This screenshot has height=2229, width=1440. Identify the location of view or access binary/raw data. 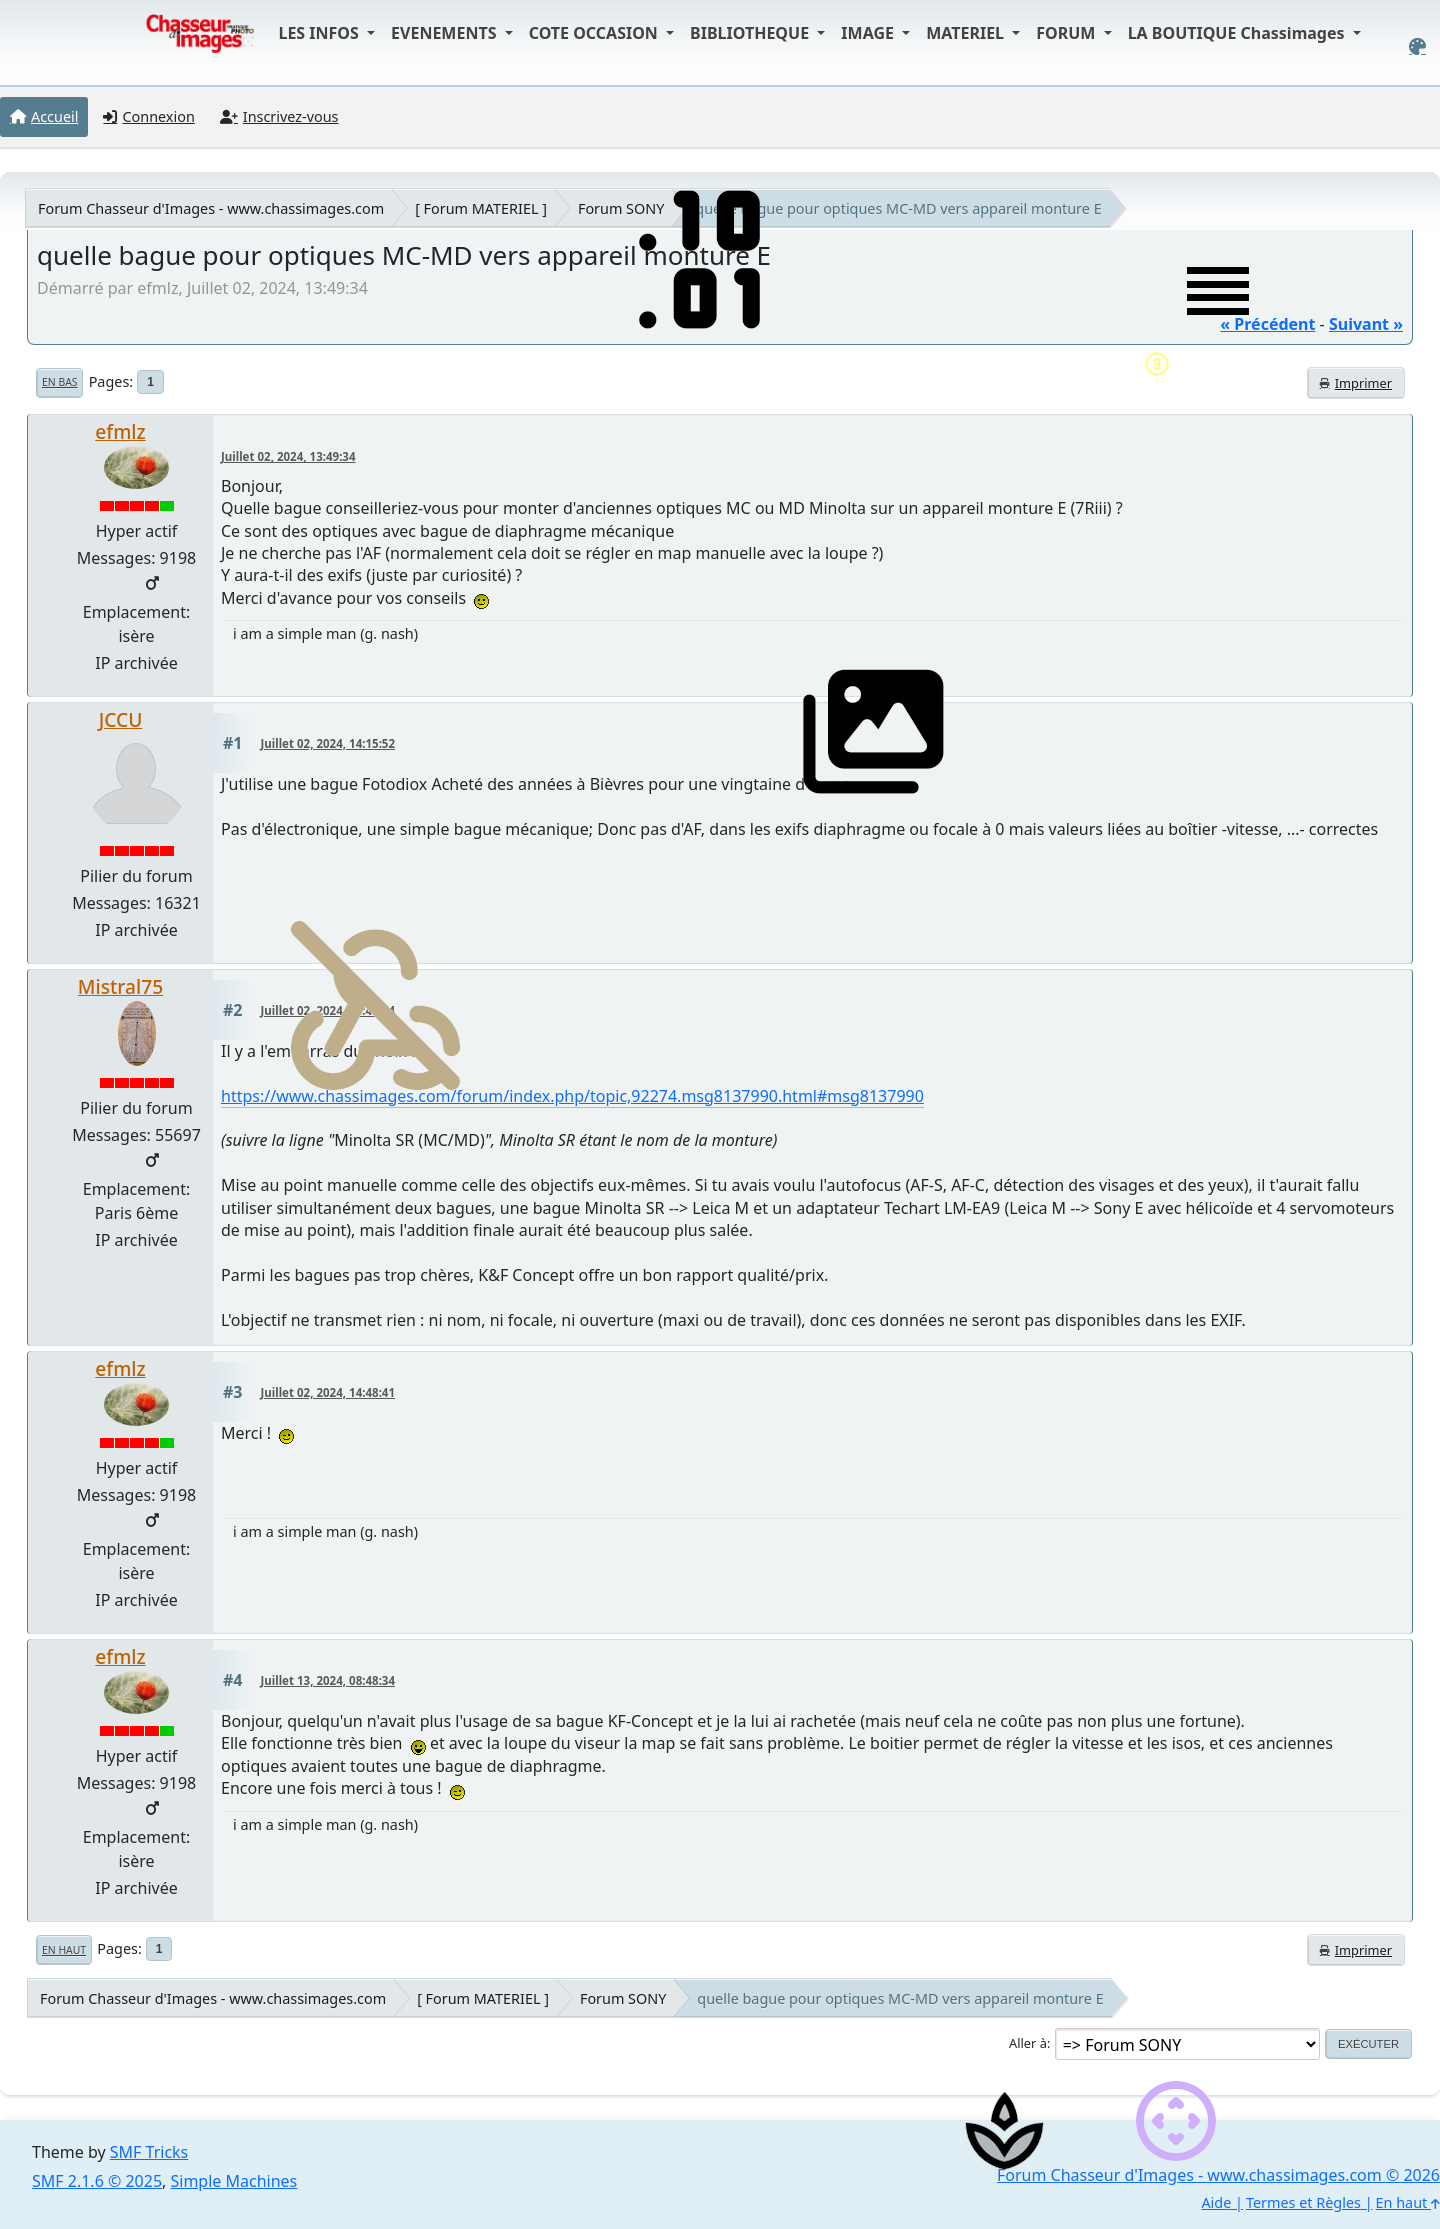
(699, 259).